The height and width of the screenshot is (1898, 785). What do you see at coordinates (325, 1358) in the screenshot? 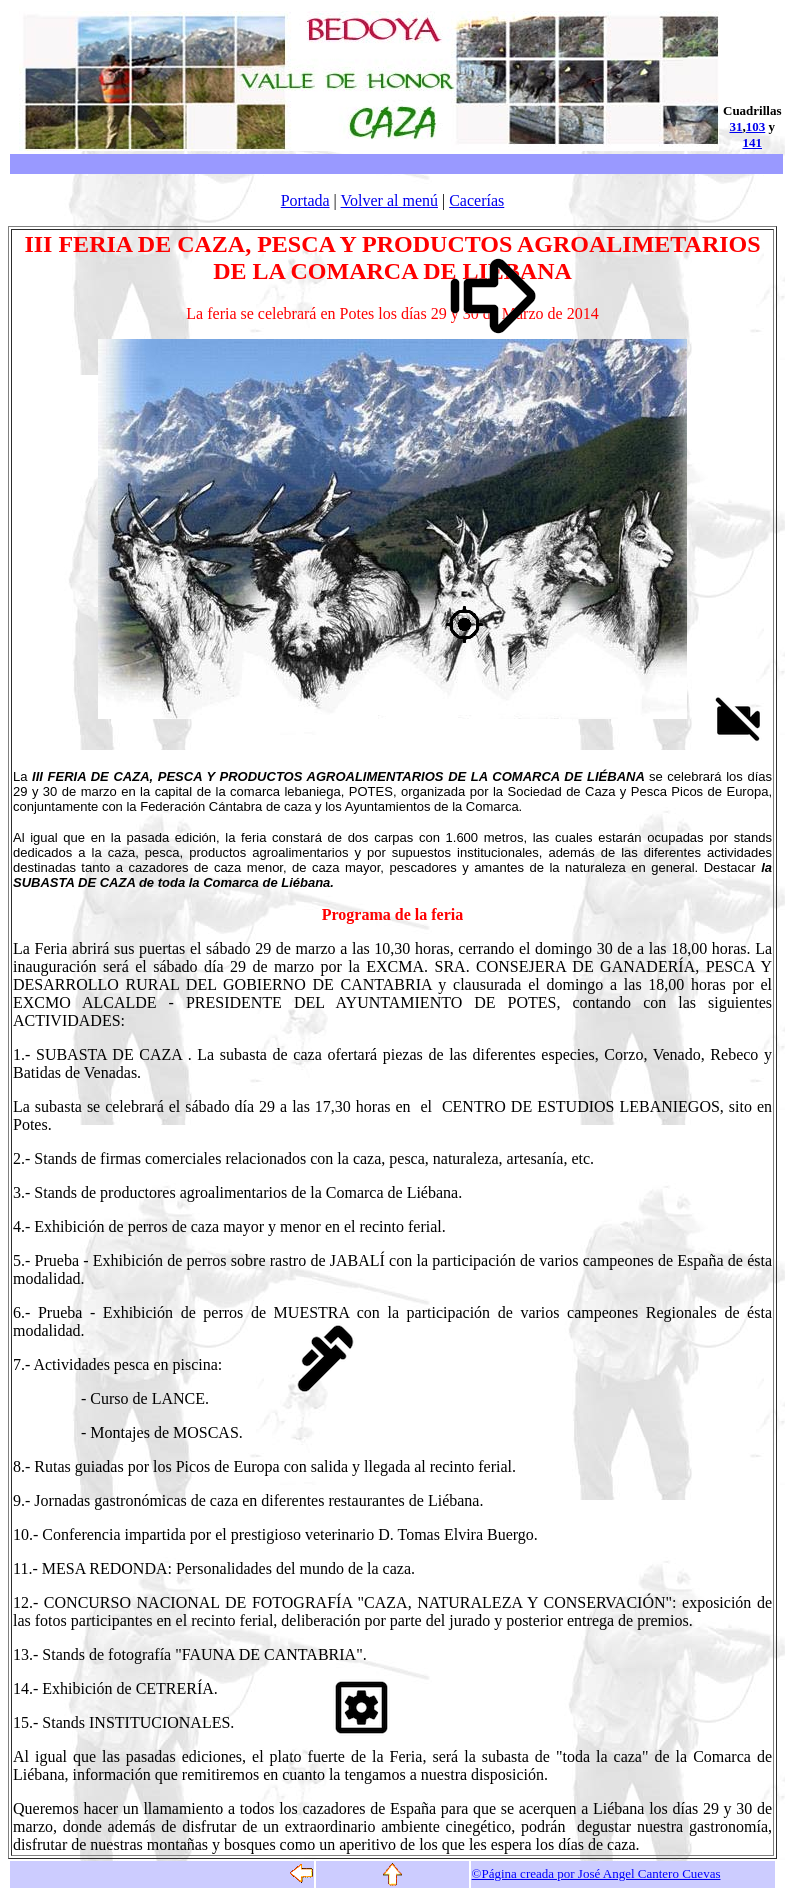
I see `access plumbing services` at bounding box center [325, 1358].